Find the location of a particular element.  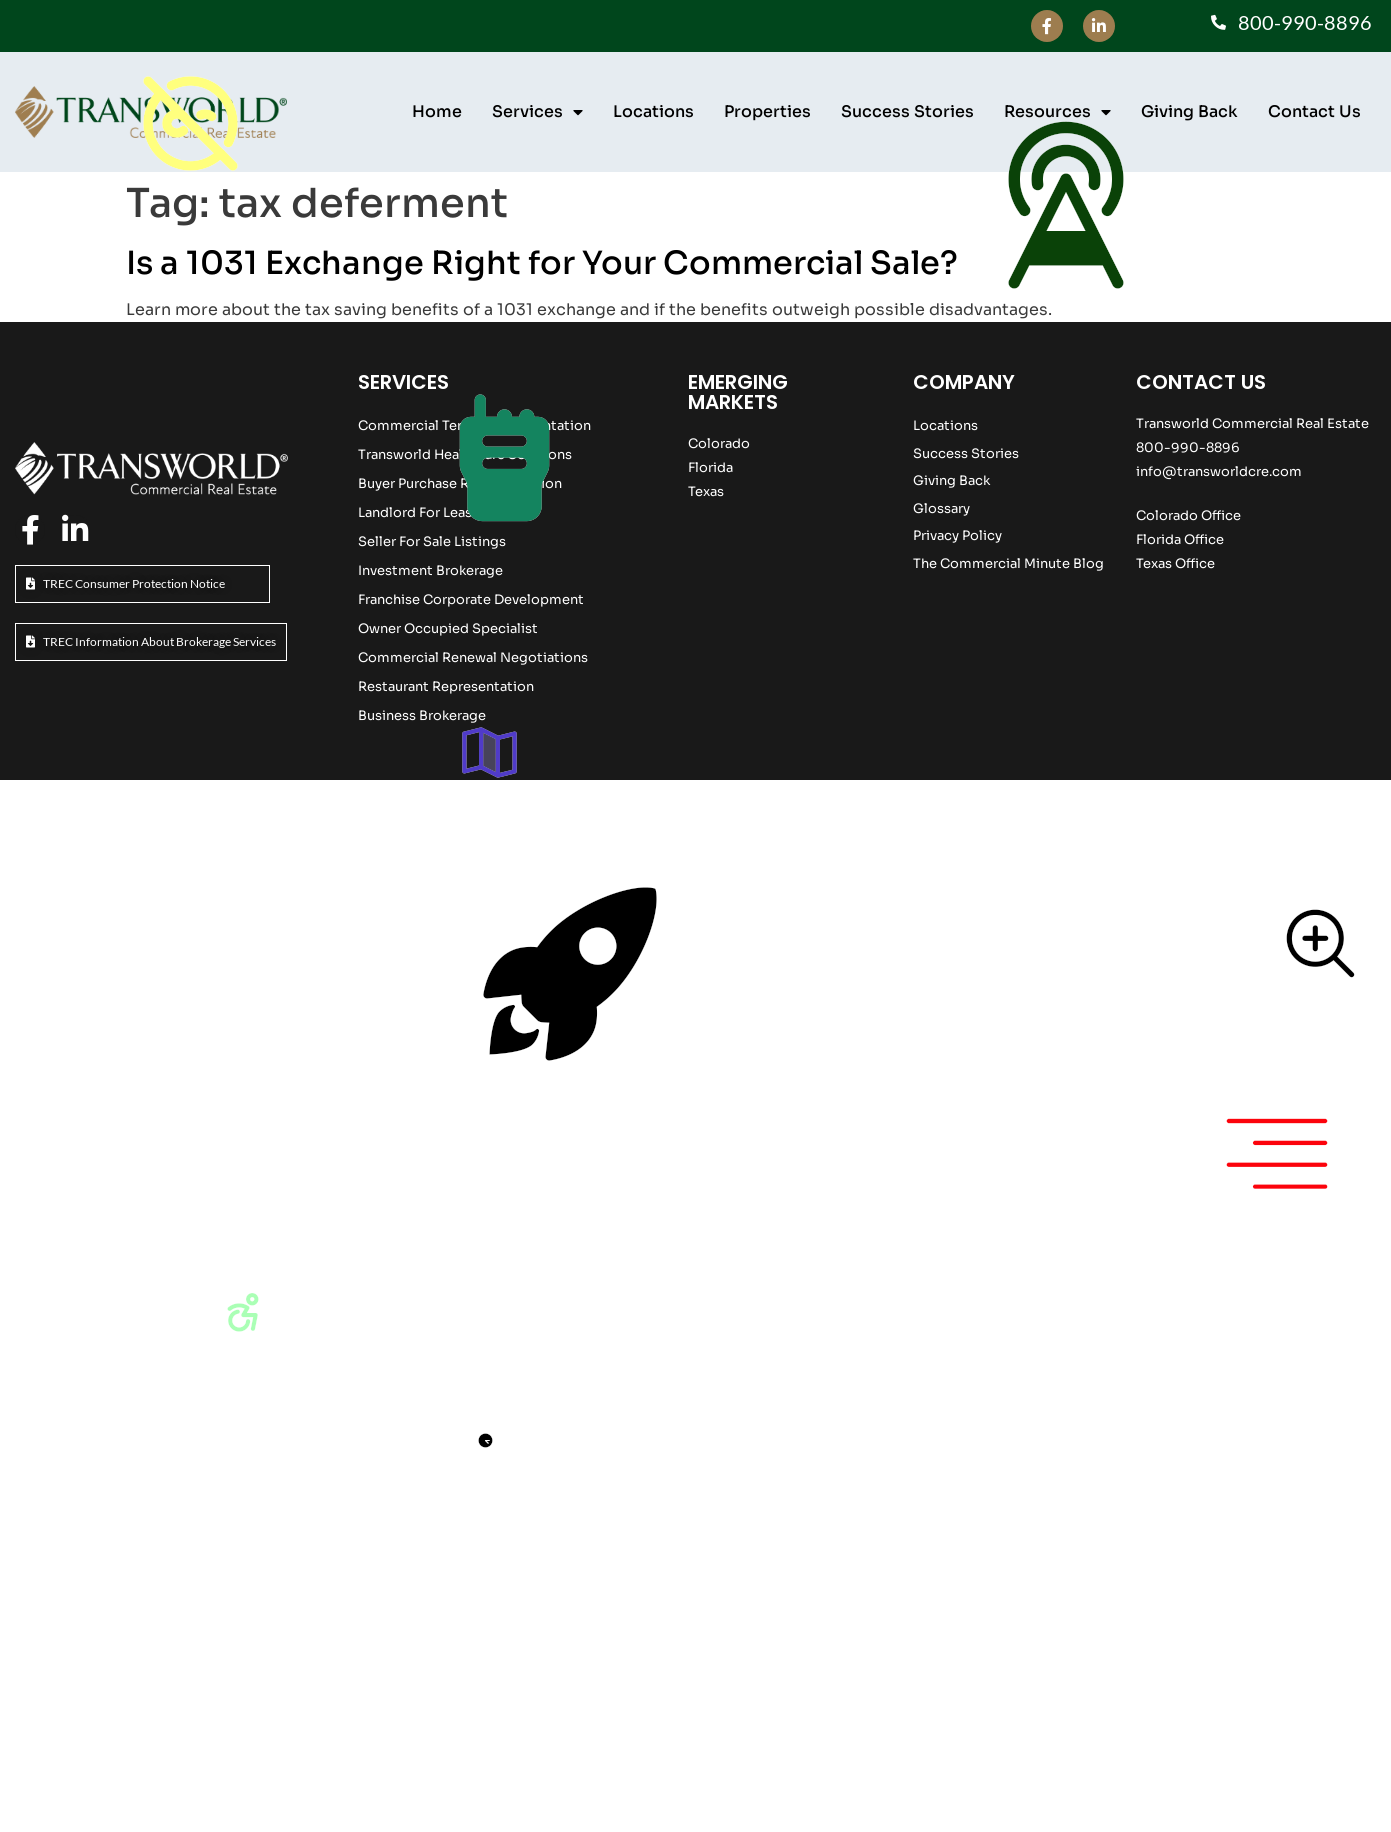

access push-to-talk communication is located at coordinates (504, 461).